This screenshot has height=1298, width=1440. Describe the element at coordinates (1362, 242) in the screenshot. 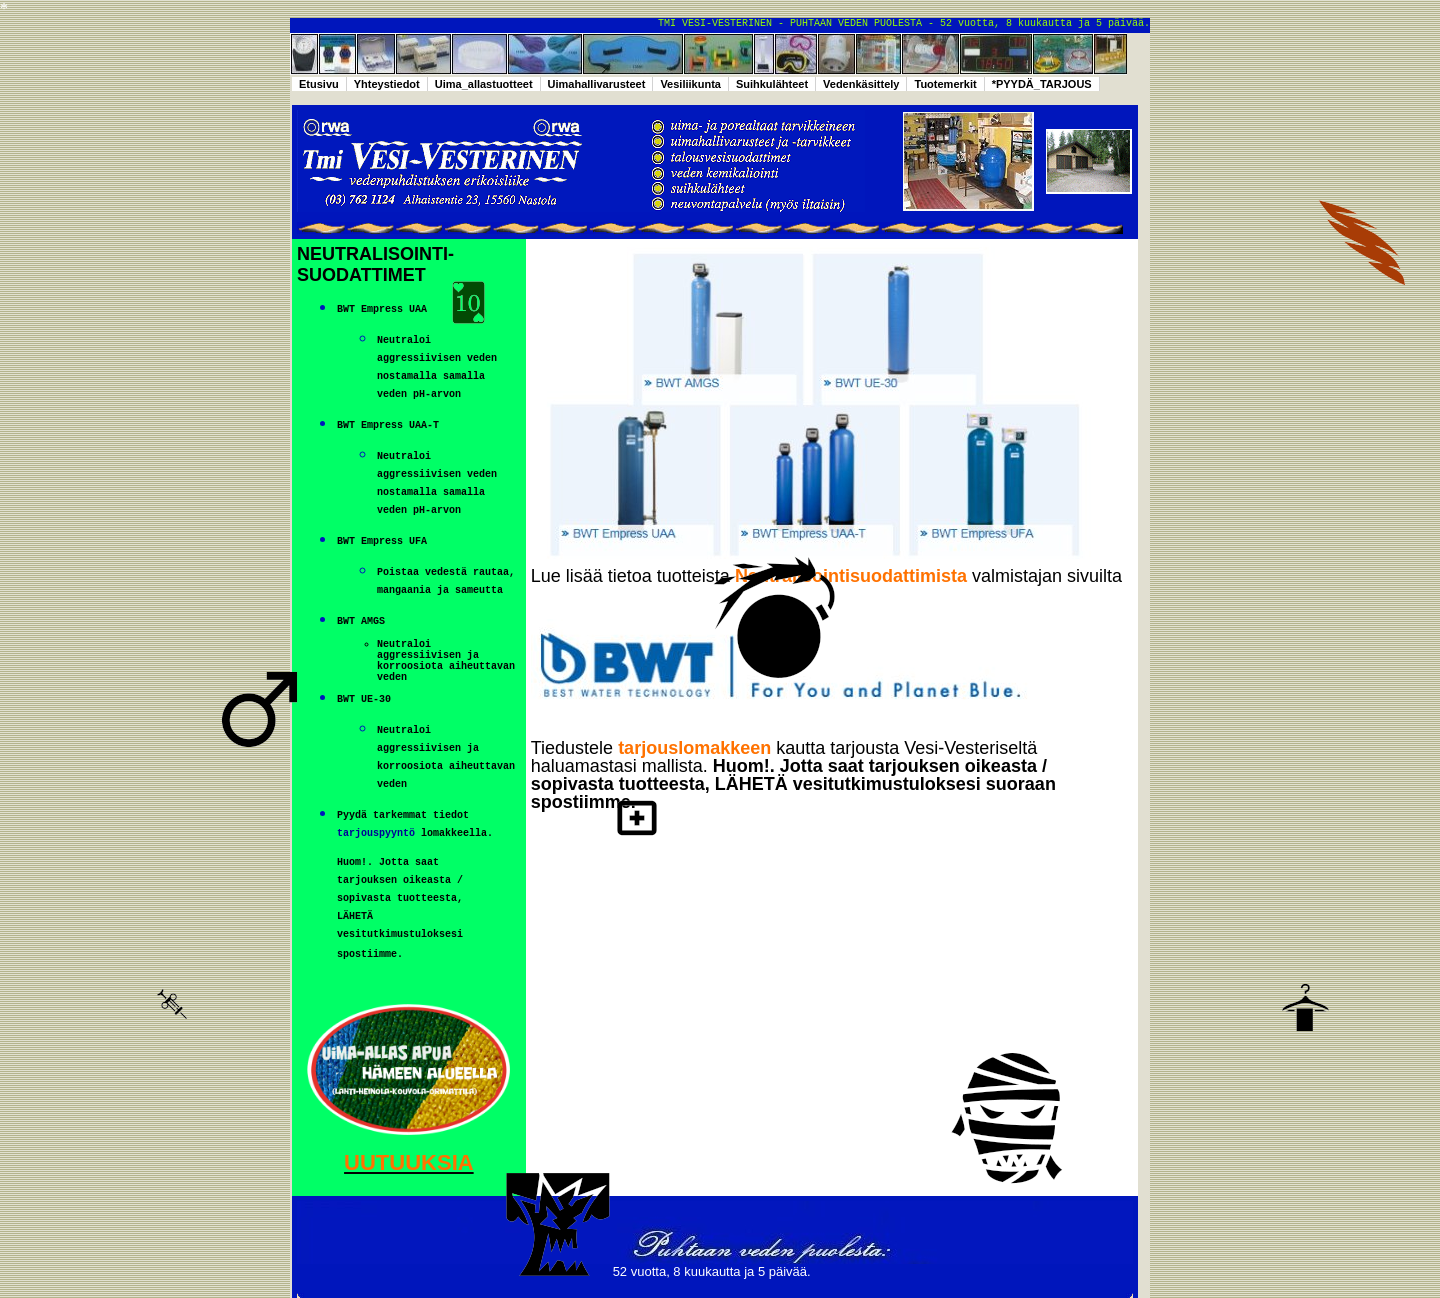

I see `indicates a critical hit or piercing damage in combat` at that location.